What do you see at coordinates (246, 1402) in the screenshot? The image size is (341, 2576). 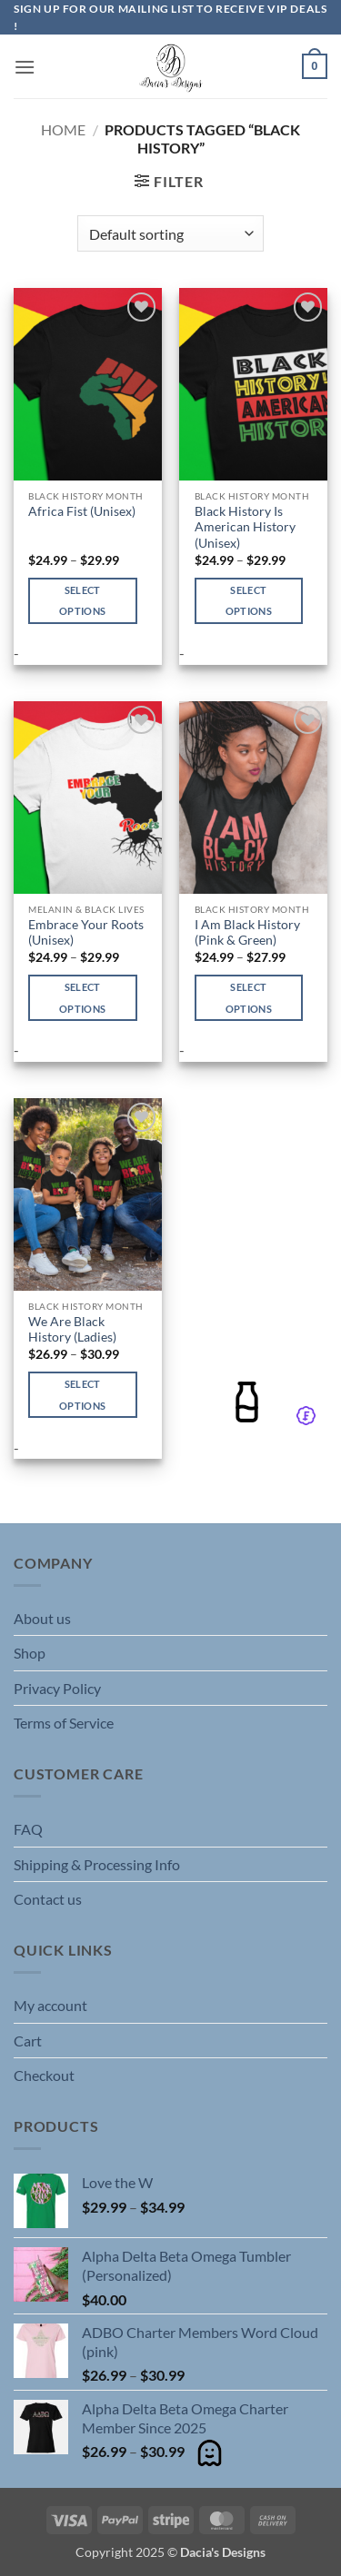 I see `add milk to shopping list` at bounding box center [246, 1402].